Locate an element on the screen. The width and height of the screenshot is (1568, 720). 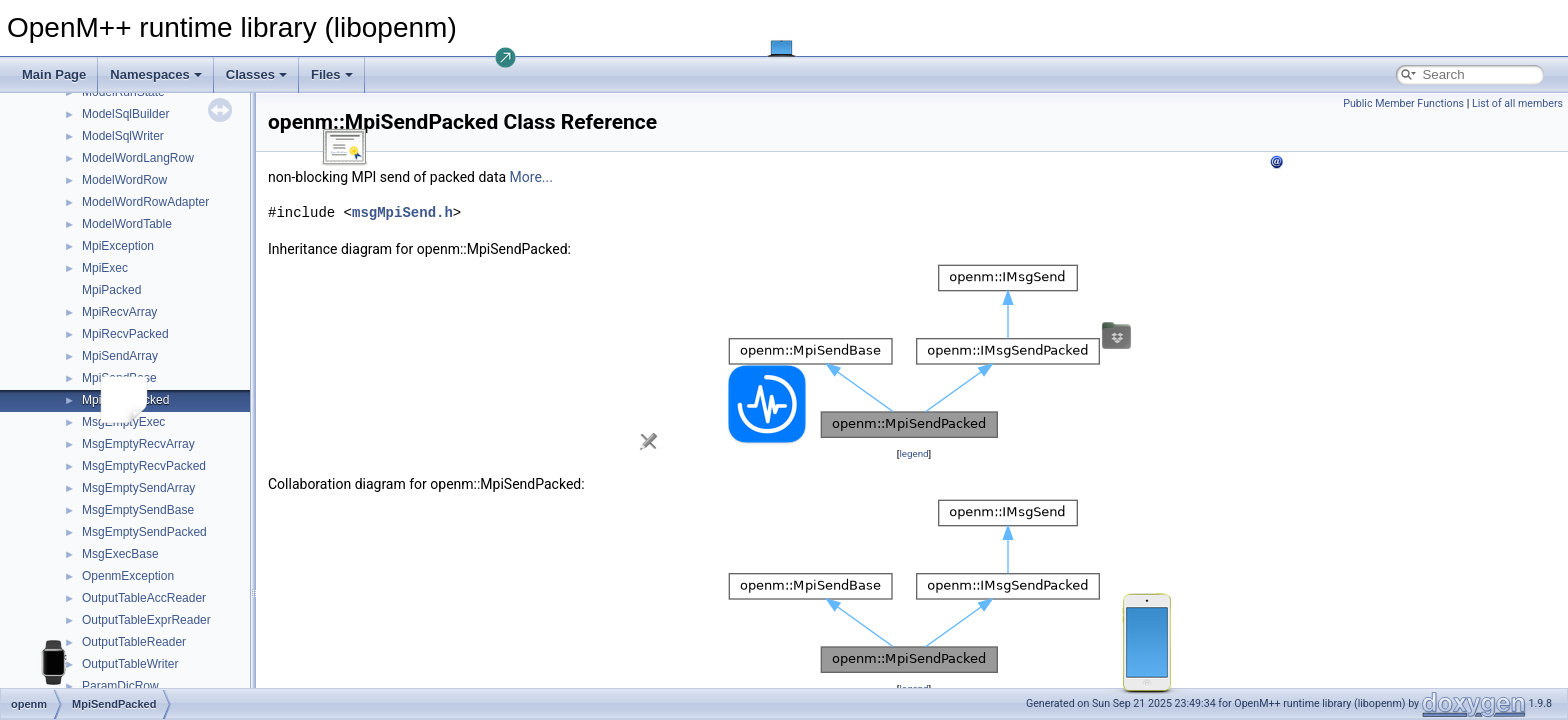
indicates write access is disabled is located at coordinates (648, 441).